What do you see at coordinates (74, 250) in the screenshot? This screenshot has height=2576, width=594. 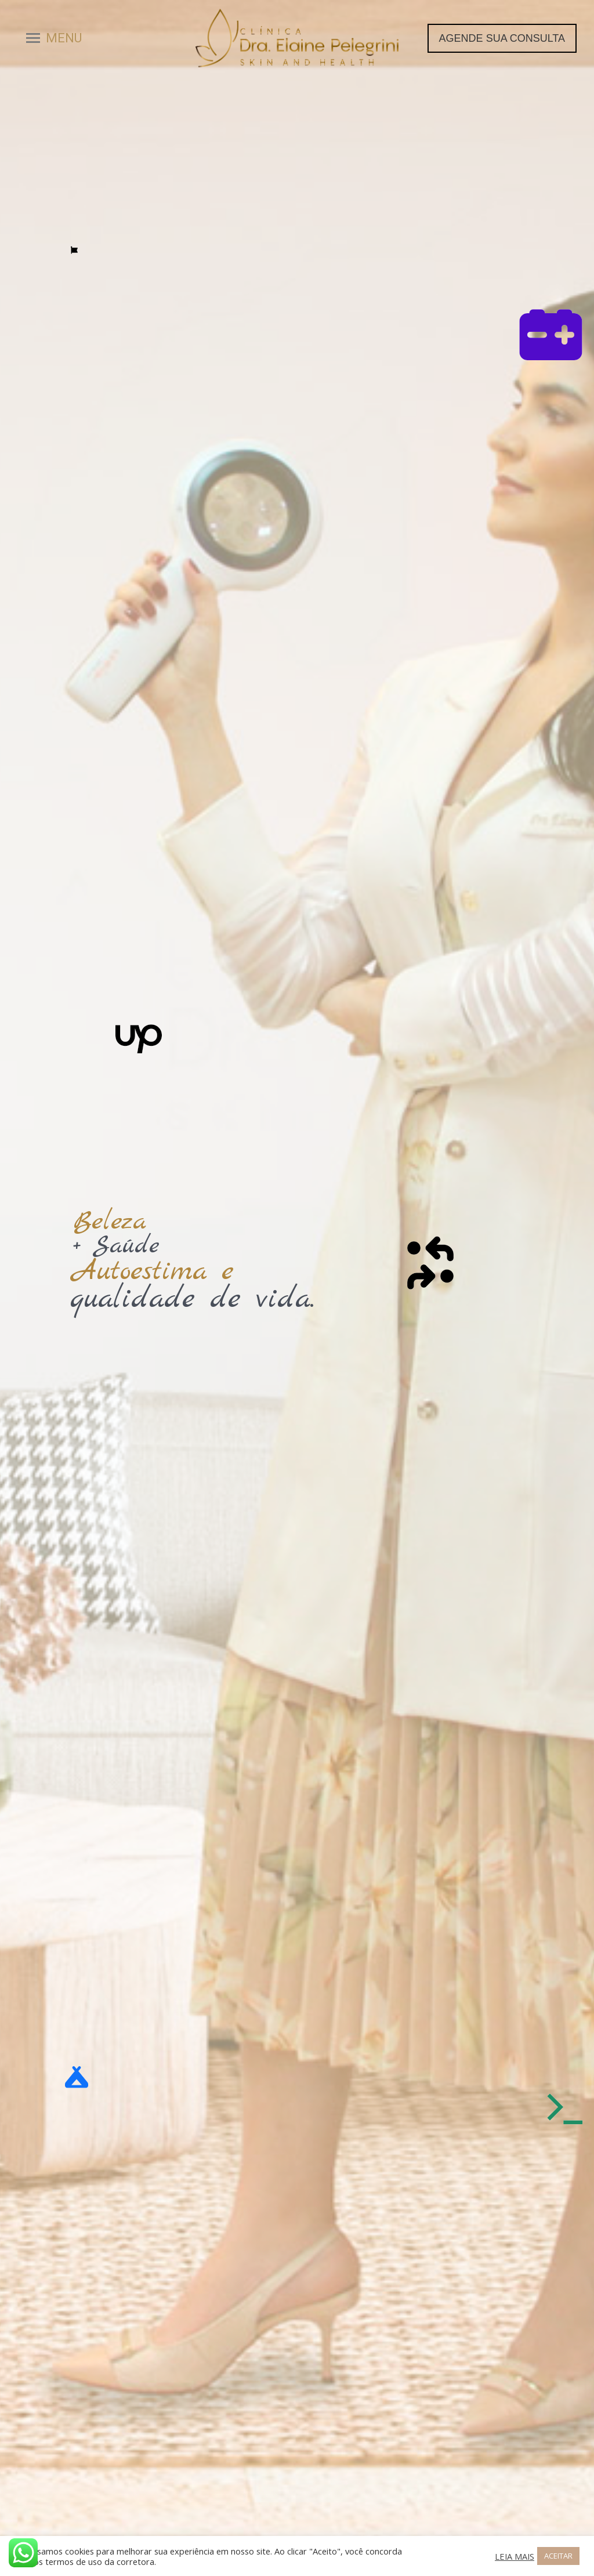 I see `font awesome brand logo` at bounding box center [74, 250].